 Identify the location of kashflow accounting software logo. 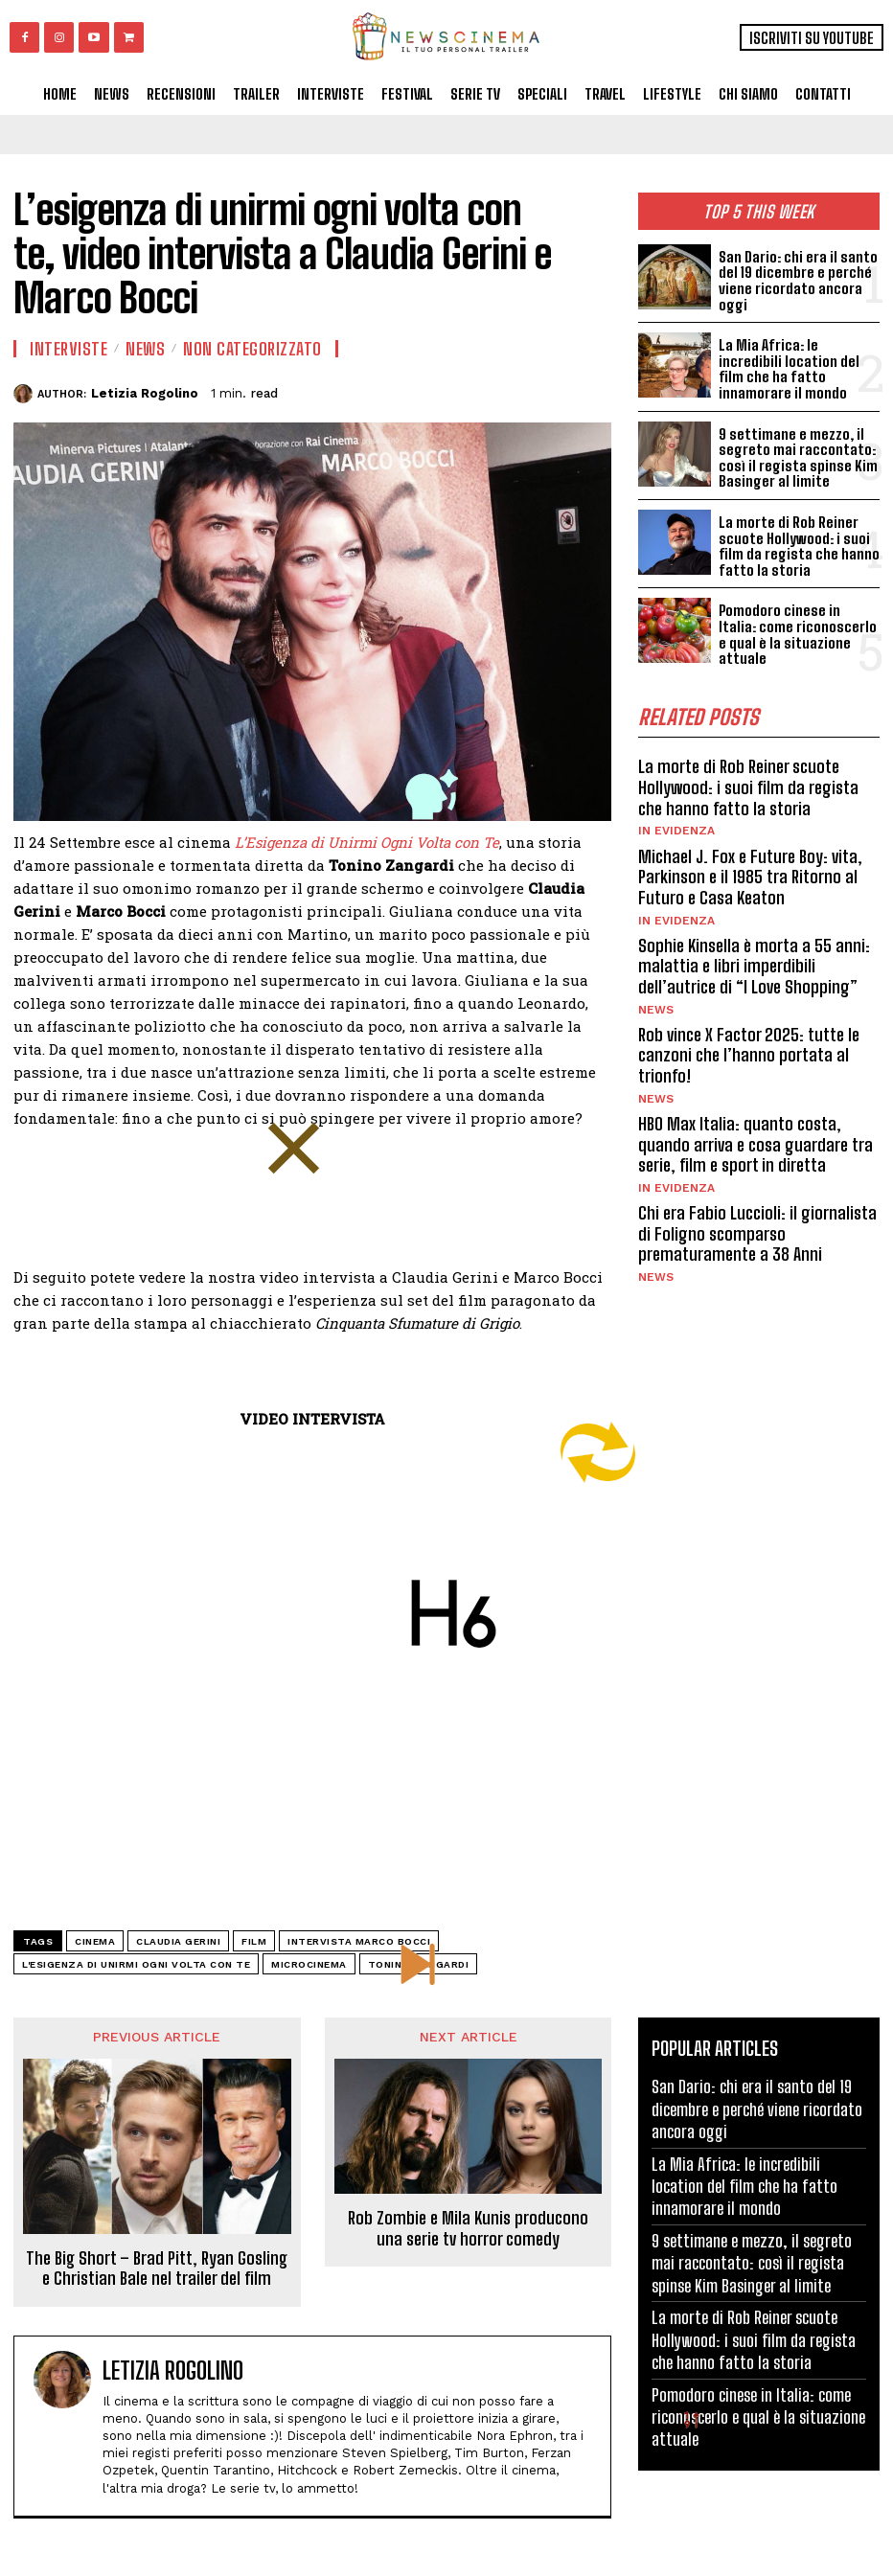
(598, 1452).